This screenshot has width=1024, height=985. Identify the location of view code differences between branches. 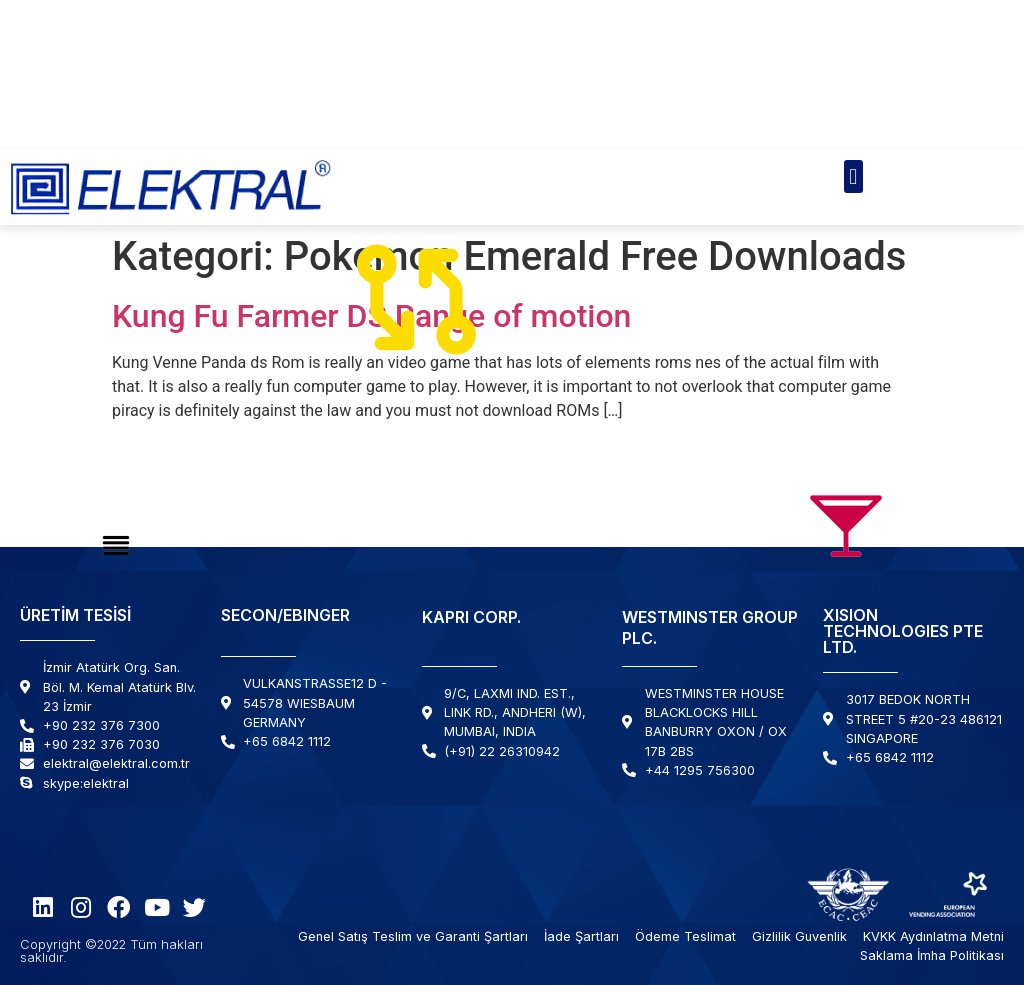
(416, 299).